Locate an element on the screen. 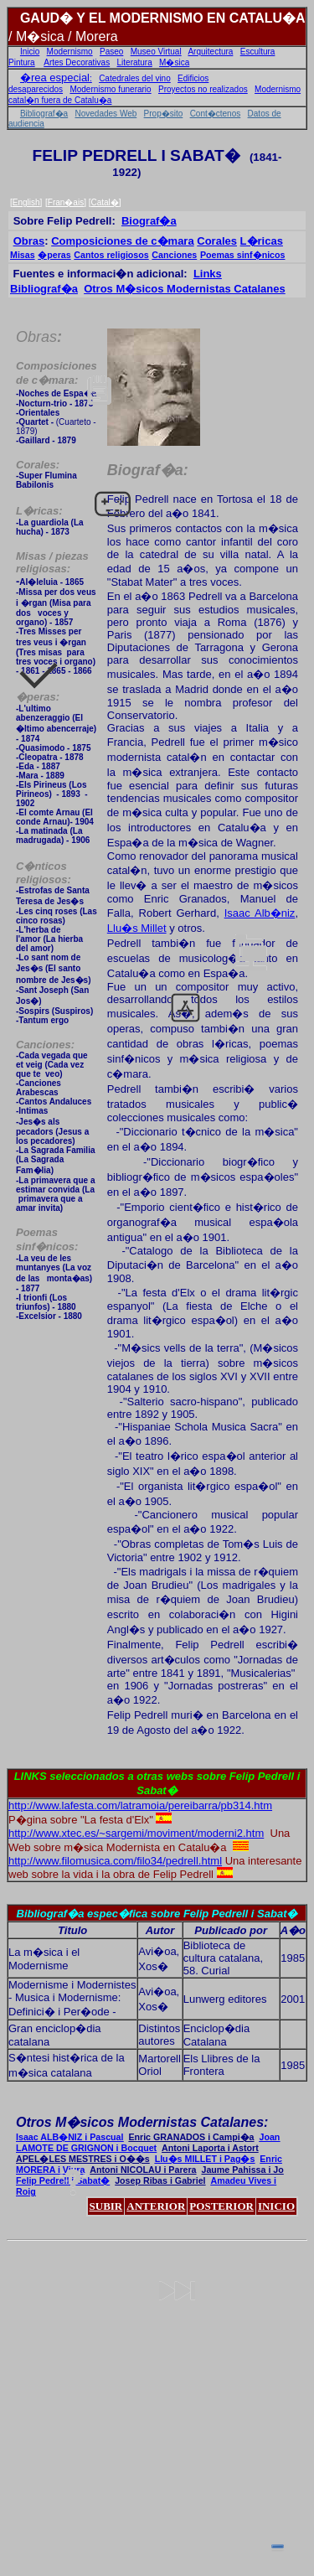 Image resolution: width=314 pixels, height=2576 pixels. remove an item from a list is located at coordinates (277, 2547).